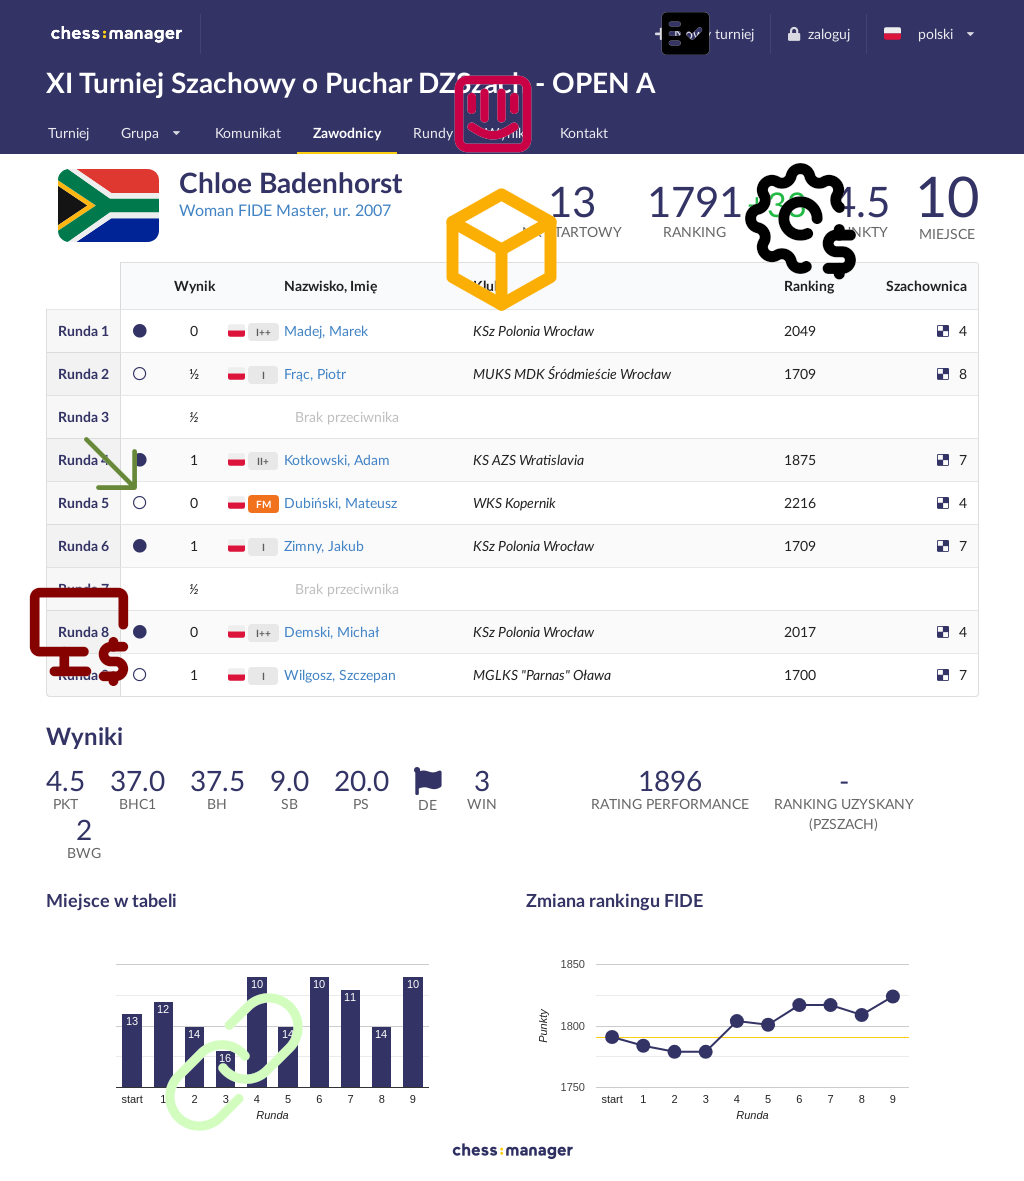  What do you see at coordinates (493, 114) in the screenshot?
I see `open intercom customer messaging` at bounding box center [493, 114].